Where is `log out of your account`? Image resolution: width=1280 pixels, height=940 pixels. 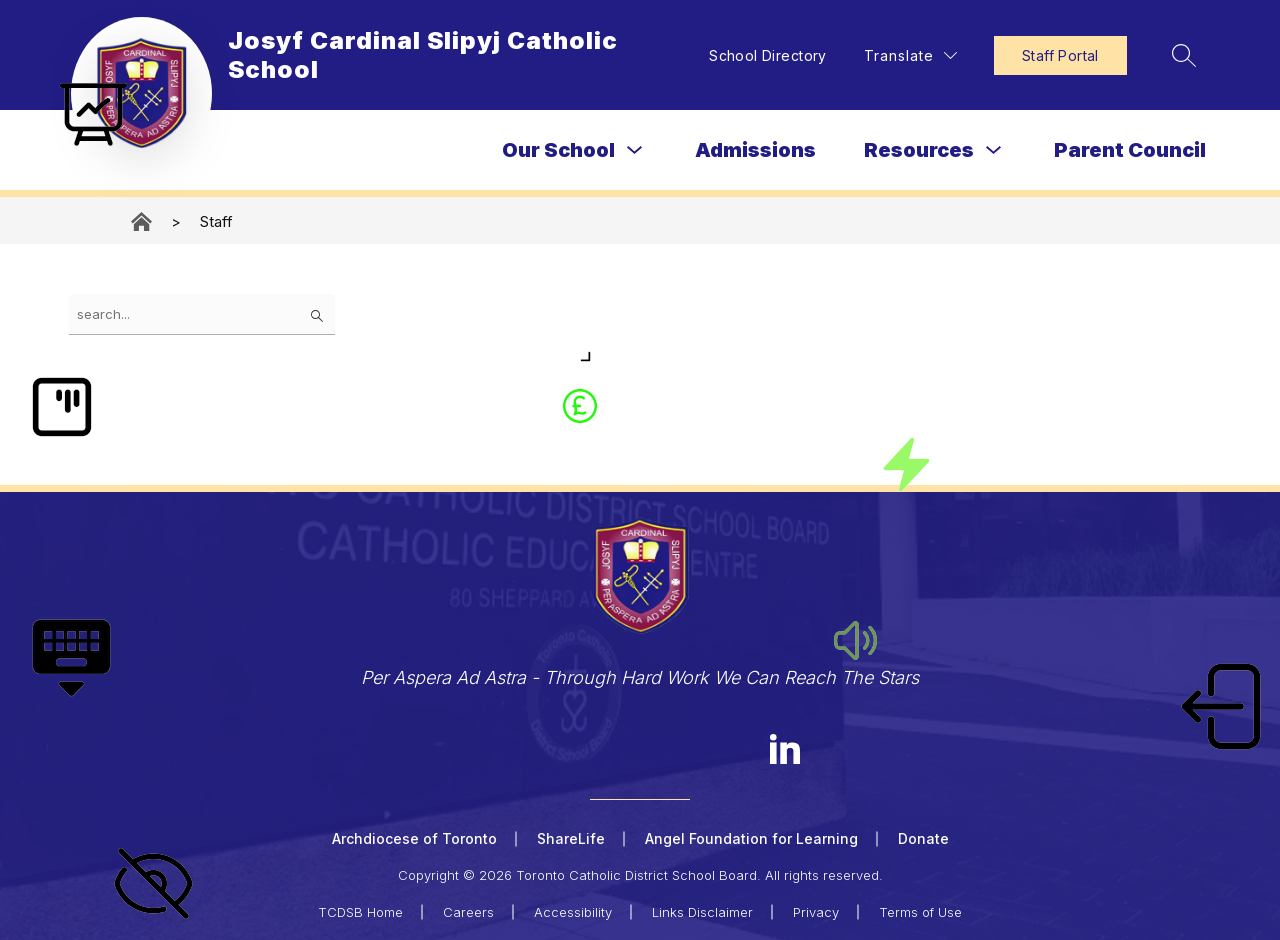
log out of your account is located at coordinates (1227, 706).